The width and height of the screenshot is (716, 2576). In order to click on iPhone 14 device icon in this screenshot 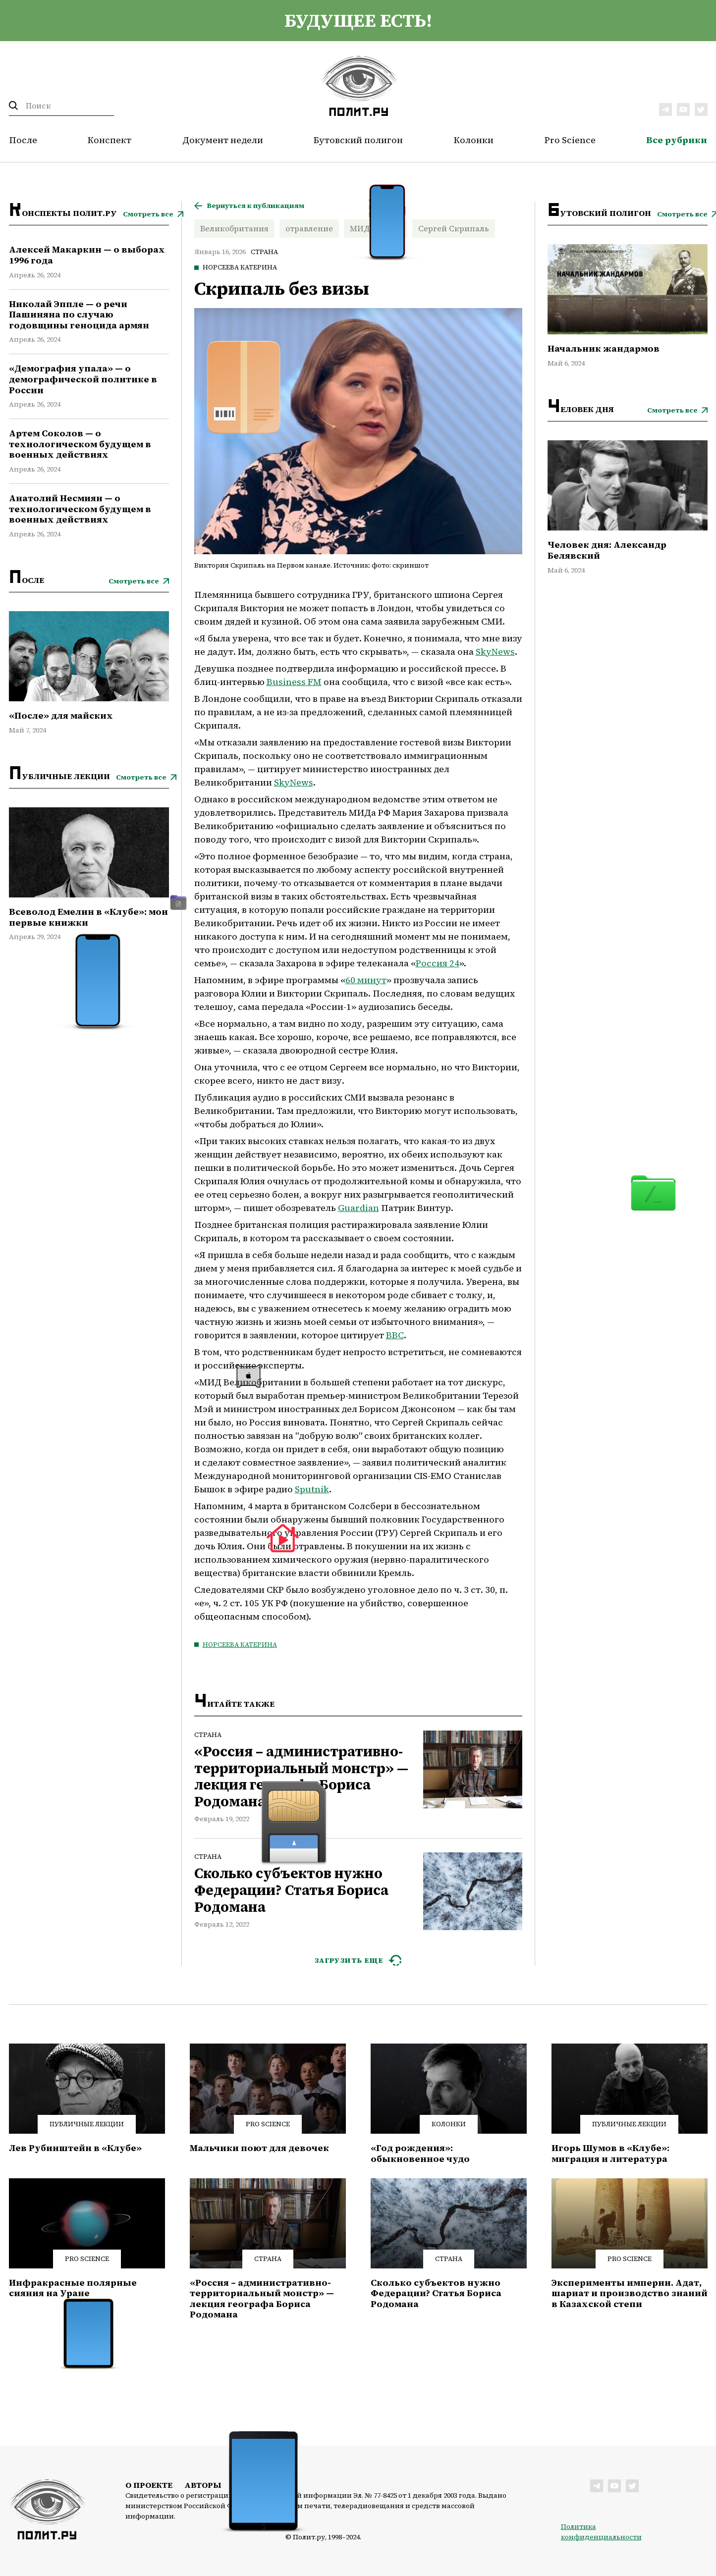, I will do `click(387, 222)`.